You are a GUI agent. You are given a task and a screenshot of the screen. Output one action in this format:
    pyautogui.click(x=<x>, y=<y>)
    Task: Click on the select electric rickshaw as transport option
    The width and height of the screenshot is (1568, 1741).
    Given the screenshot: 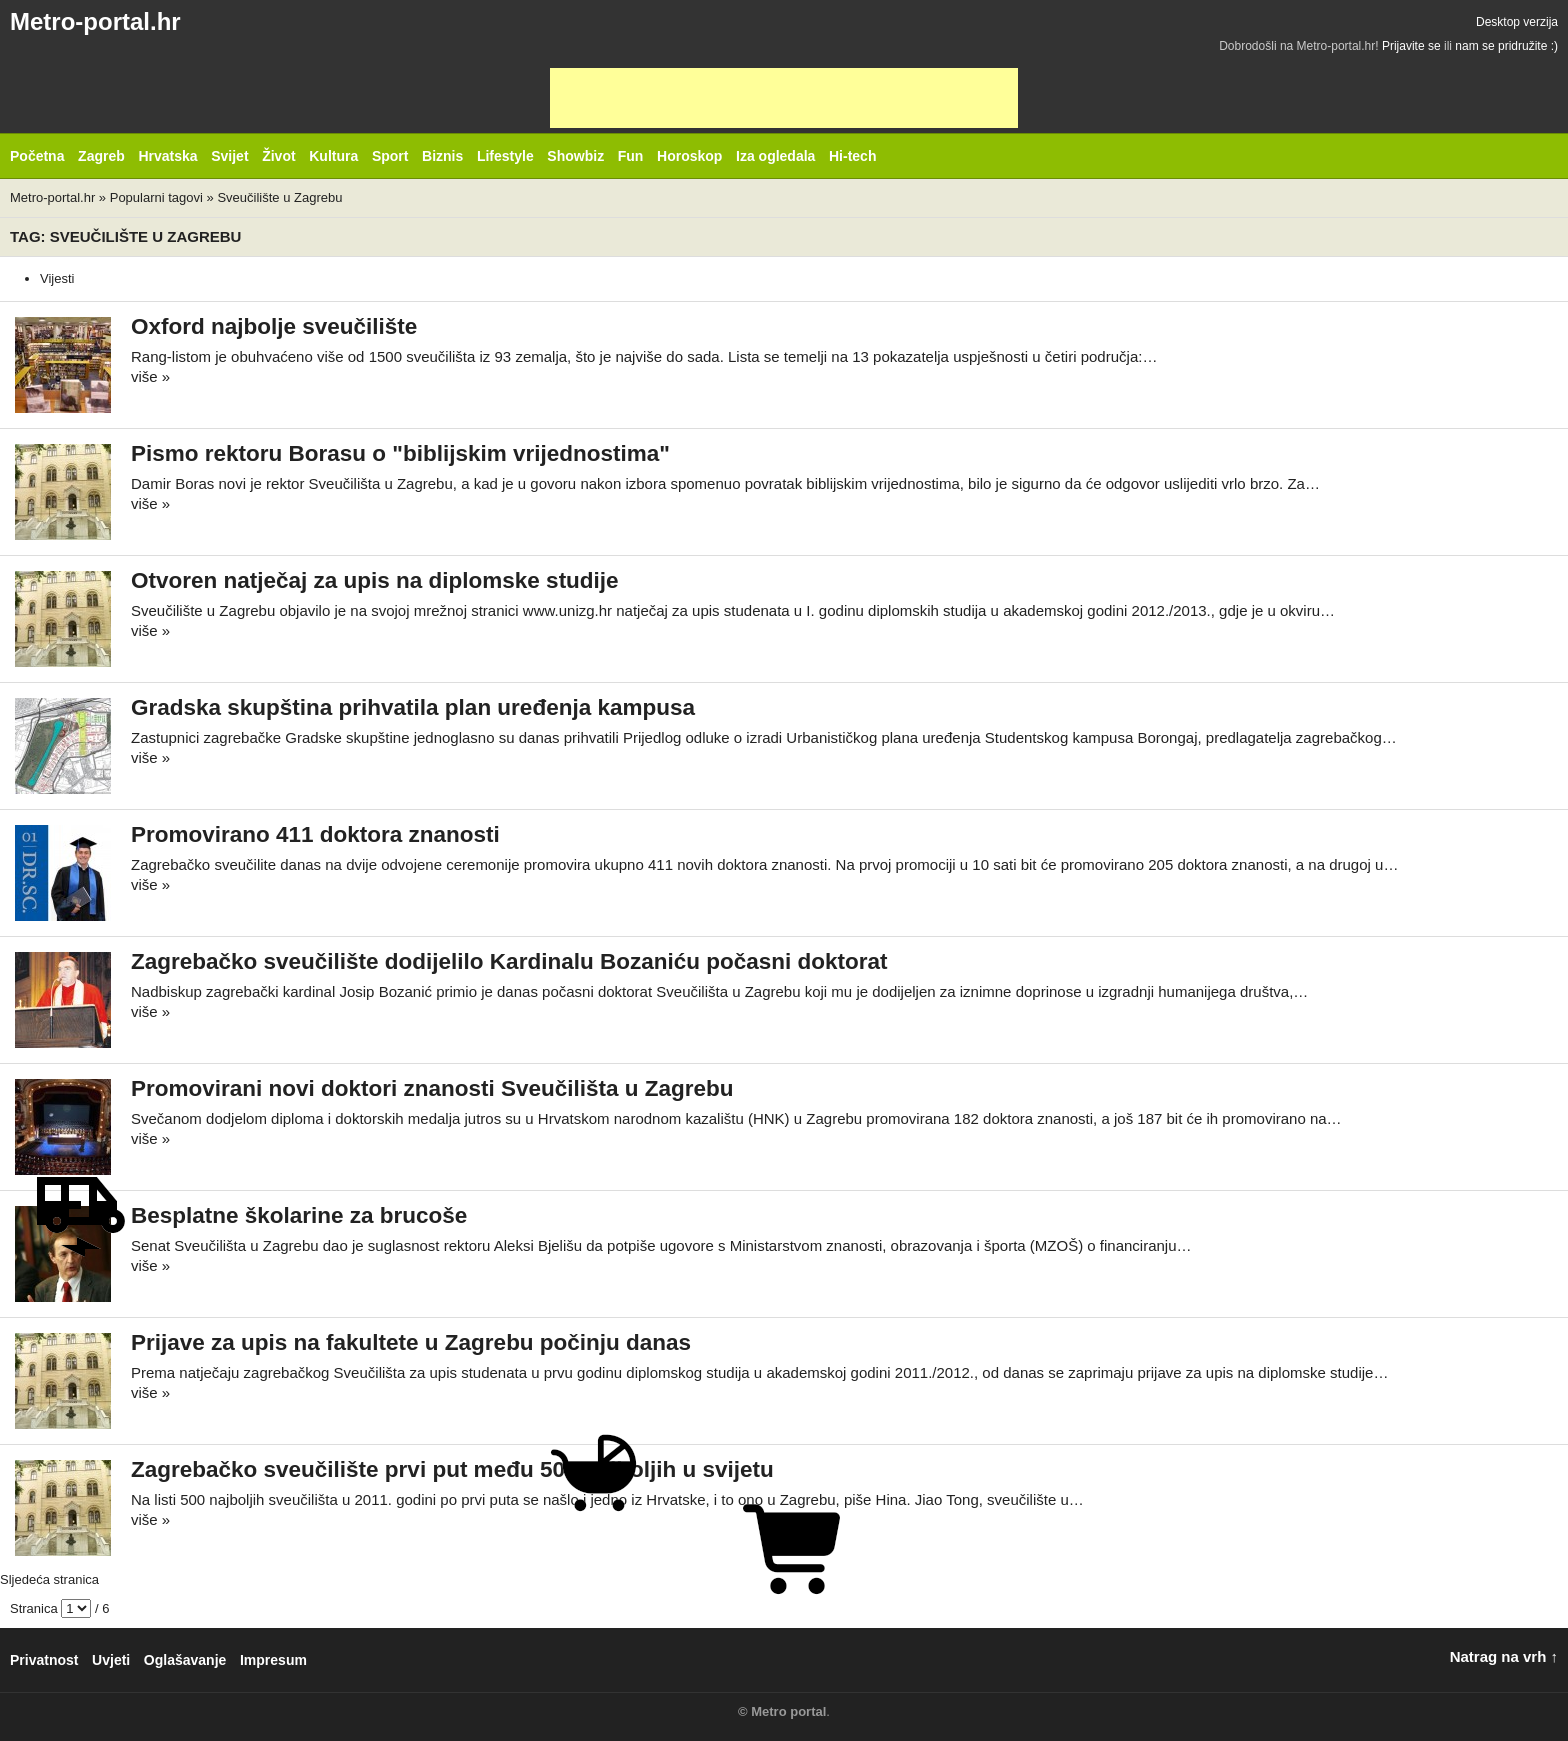 What is the action you would take?
    pyautogui.click(x=81, y=1213)
    